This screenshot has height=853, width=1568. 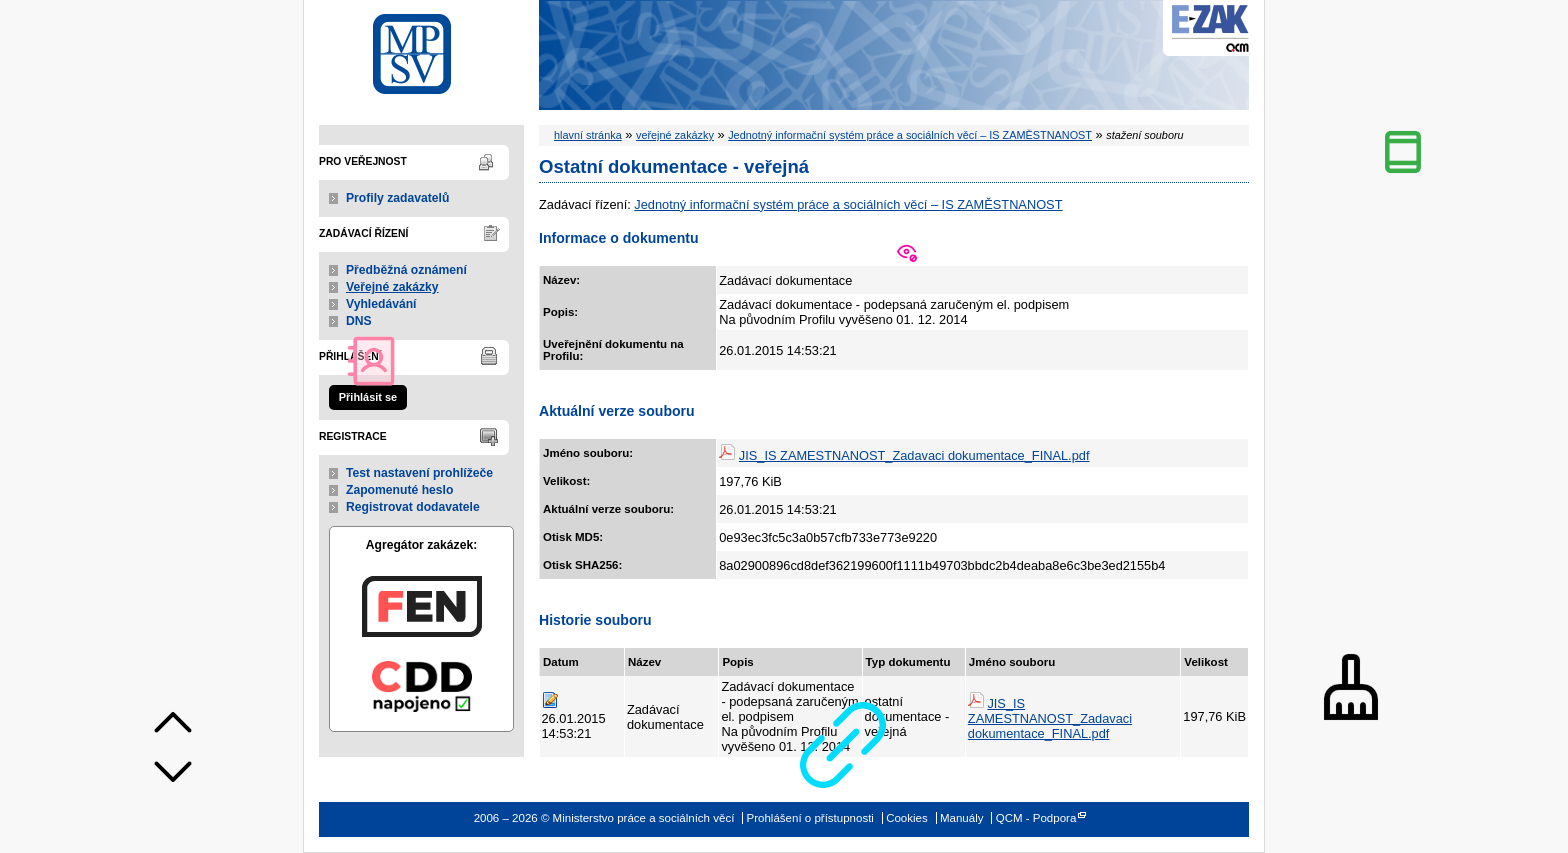 What do you see at coordinates (1403, 152) in the screenshot?
I see `switch to tablet view` at bounding box center [1403, 152].